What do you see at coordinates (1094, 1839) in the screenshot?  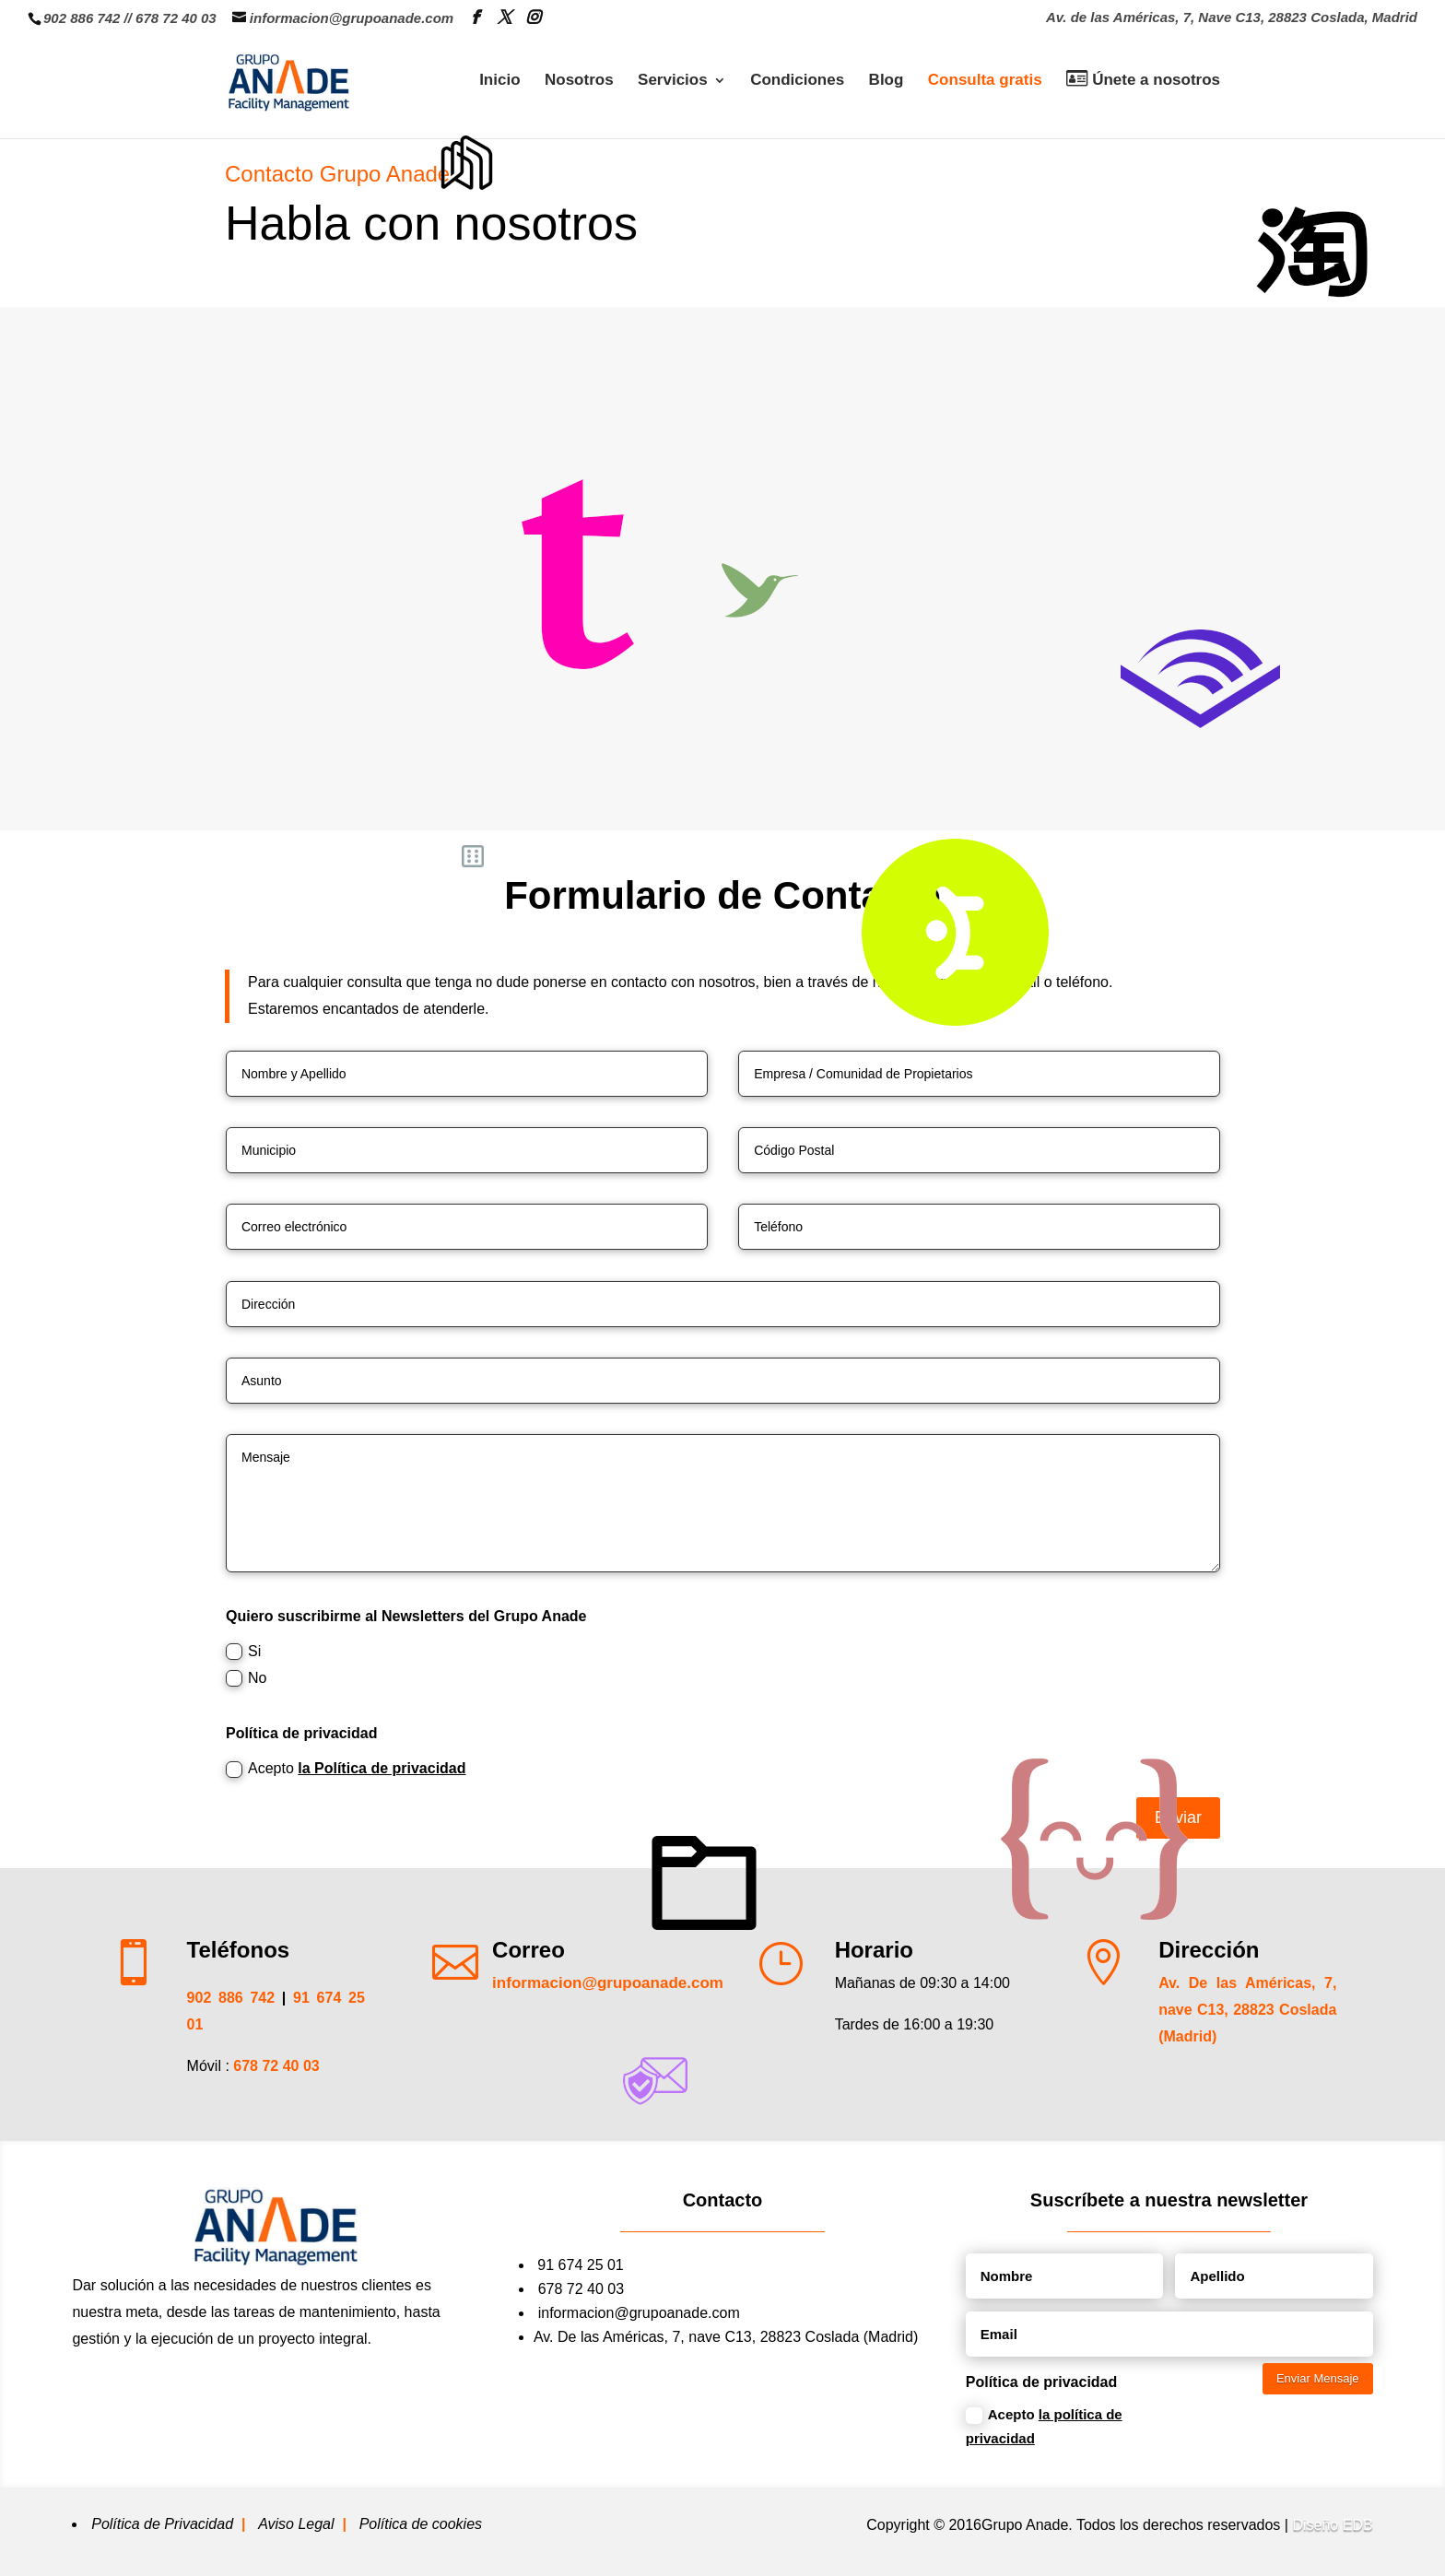 I see `visit exercism coding practice platform` at bounding box center [1094, 1839].